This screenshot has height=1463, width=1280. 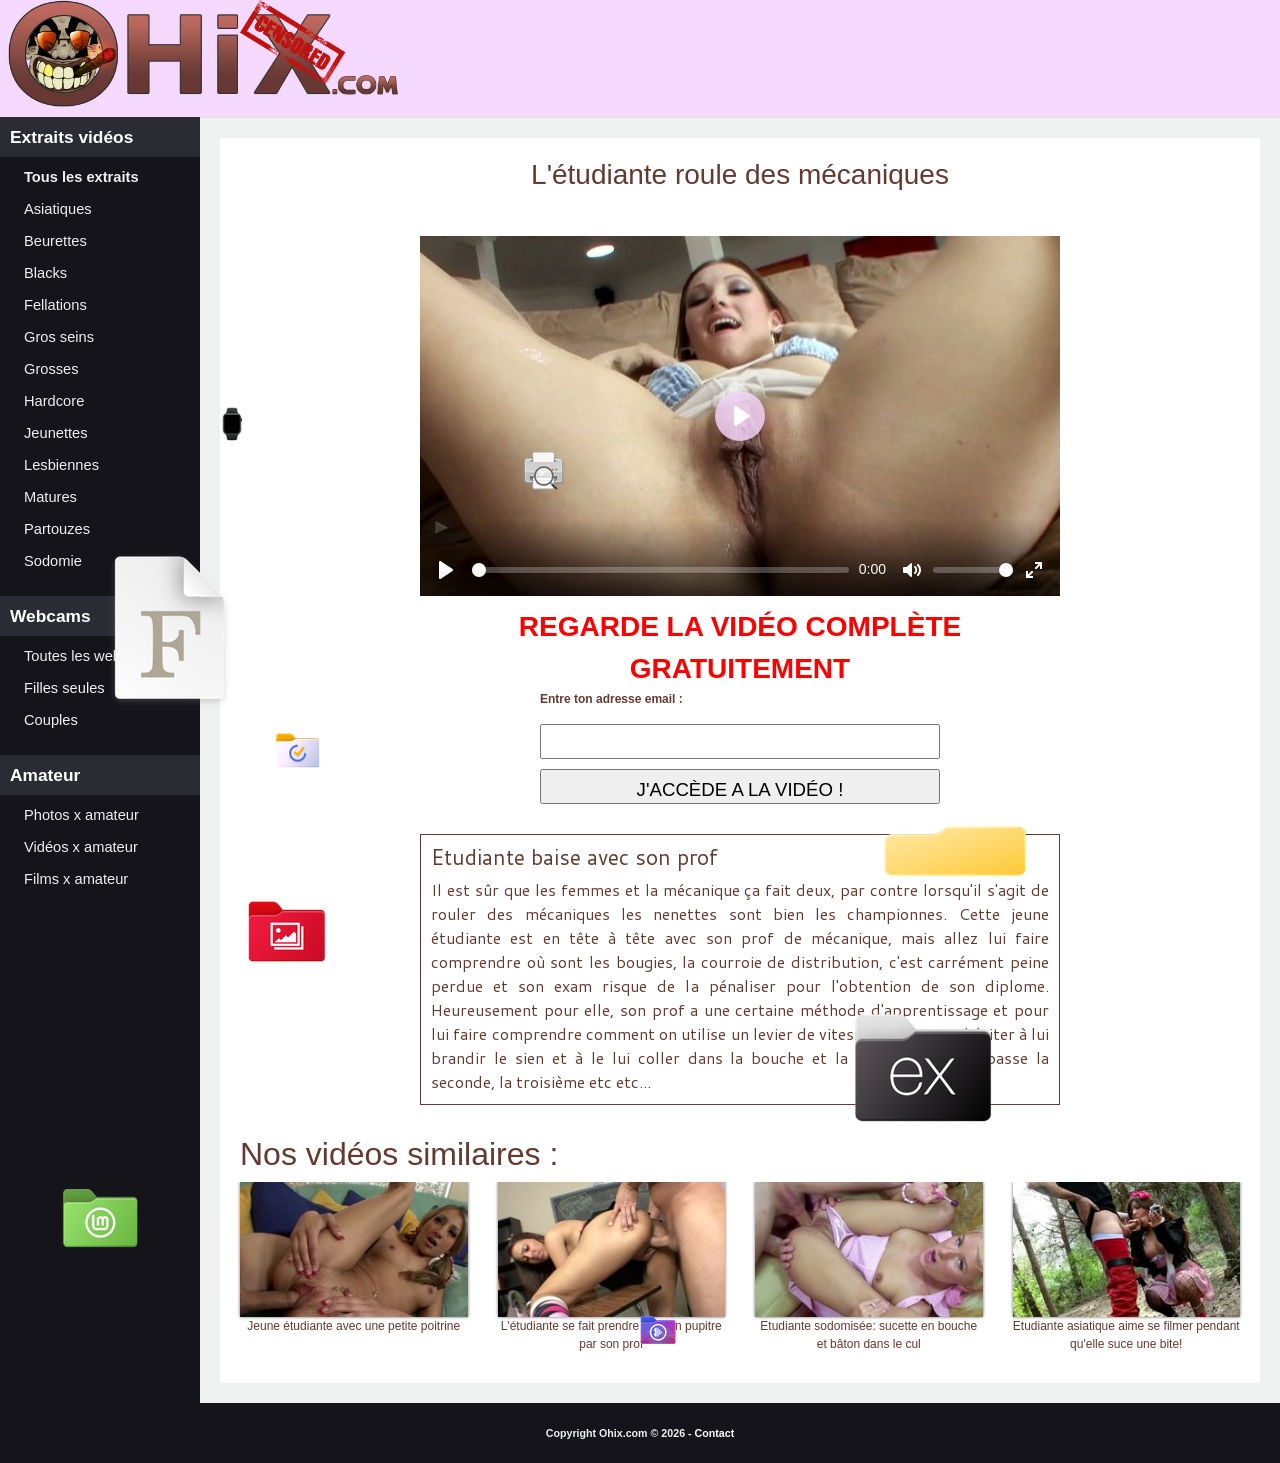 I want to click on folder containing express.js project files, so click(x=922, y=1071).